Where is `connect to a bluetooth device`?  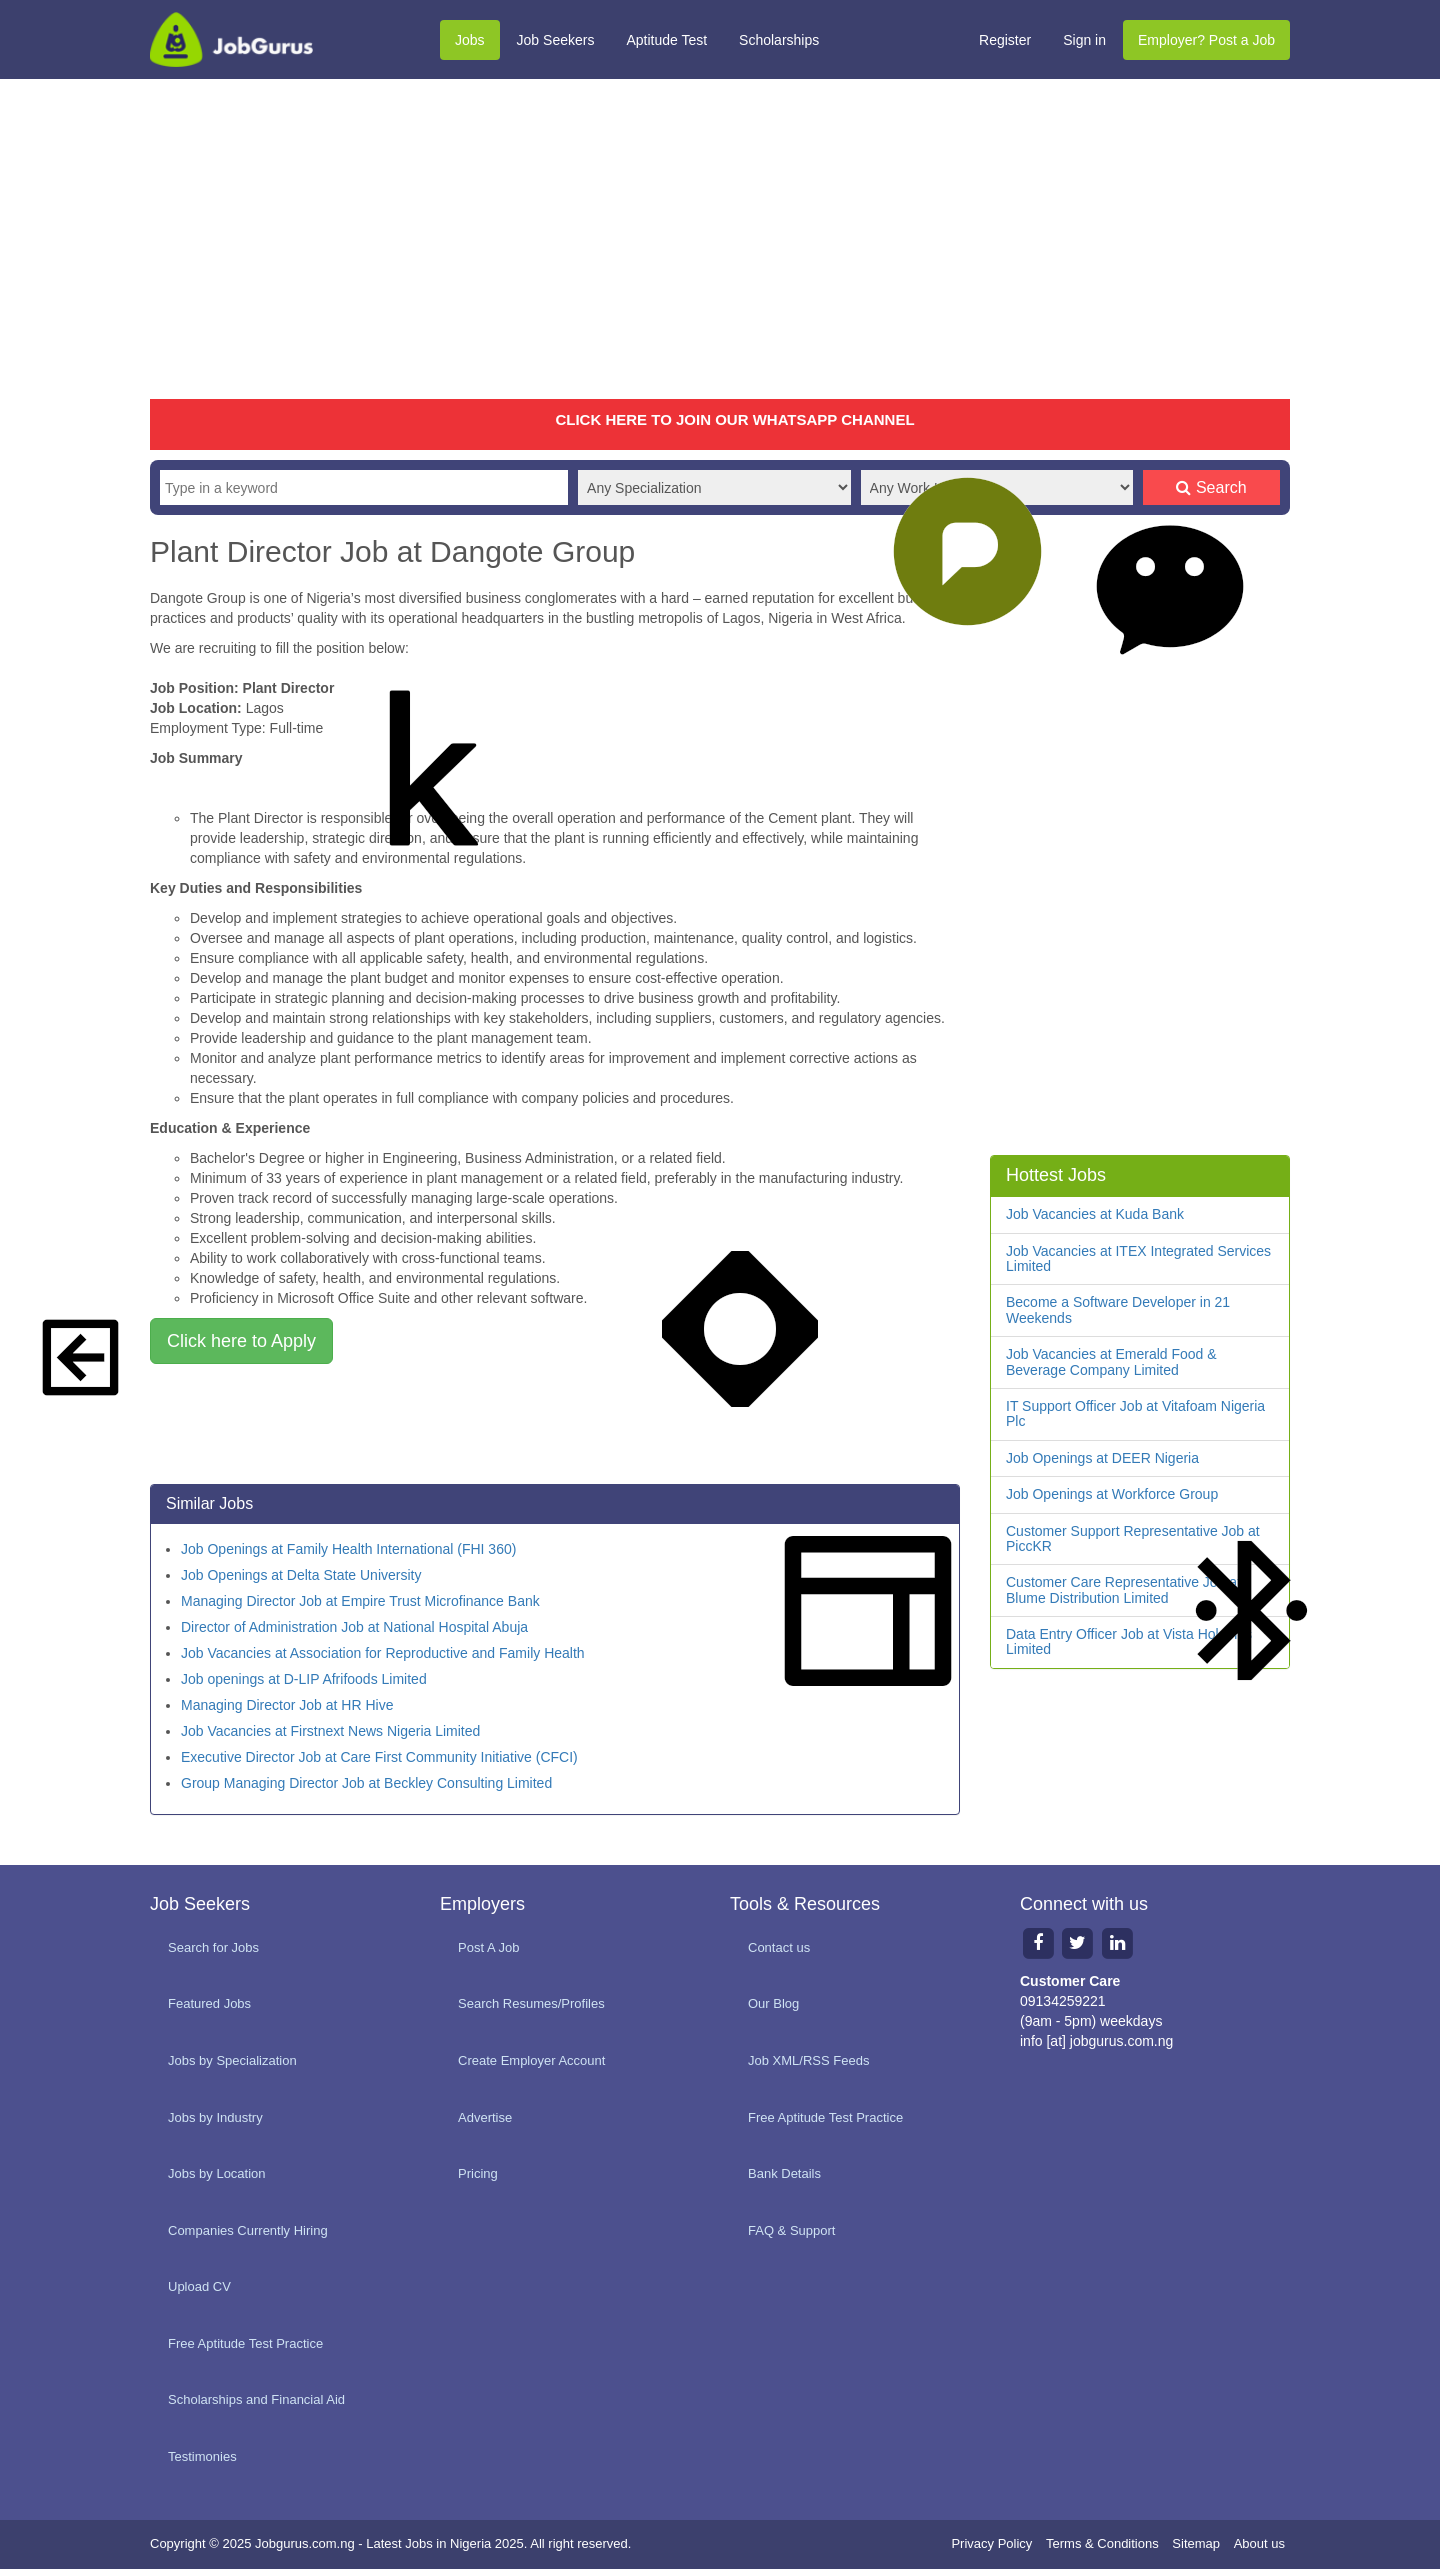
connect to a bluetooth device is located at coordinates (1244, 1610).